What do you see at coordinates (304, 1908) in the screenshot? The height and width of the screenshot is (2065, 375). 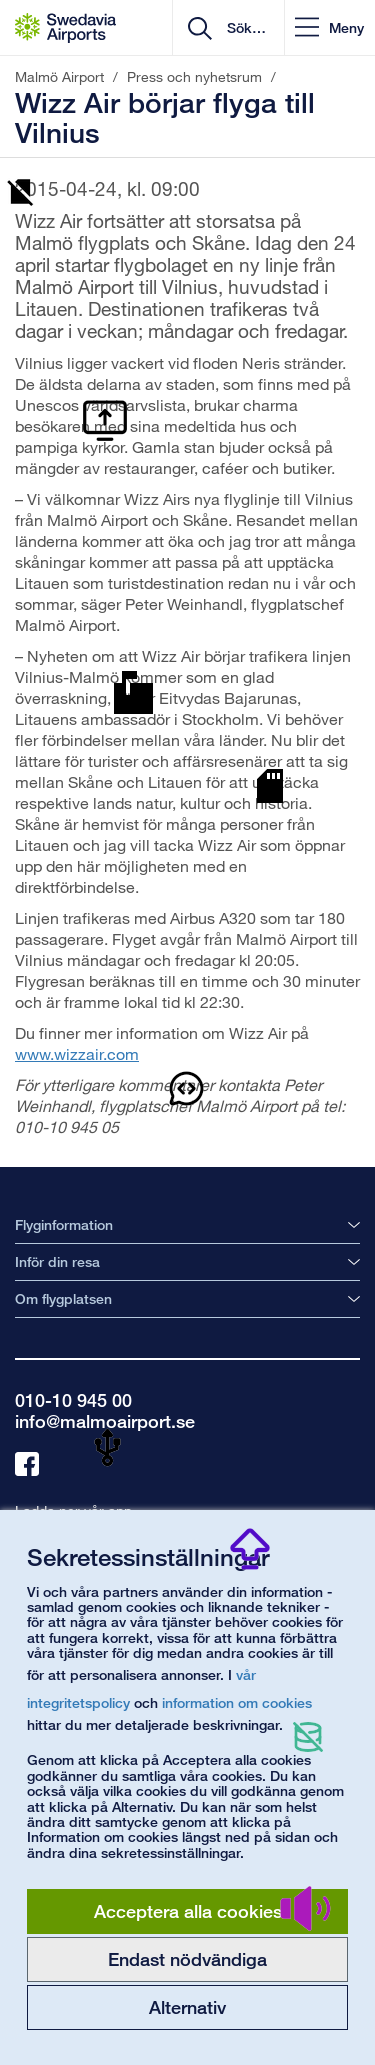 I see `volume is set to high` at bounding box center [304, 1908].